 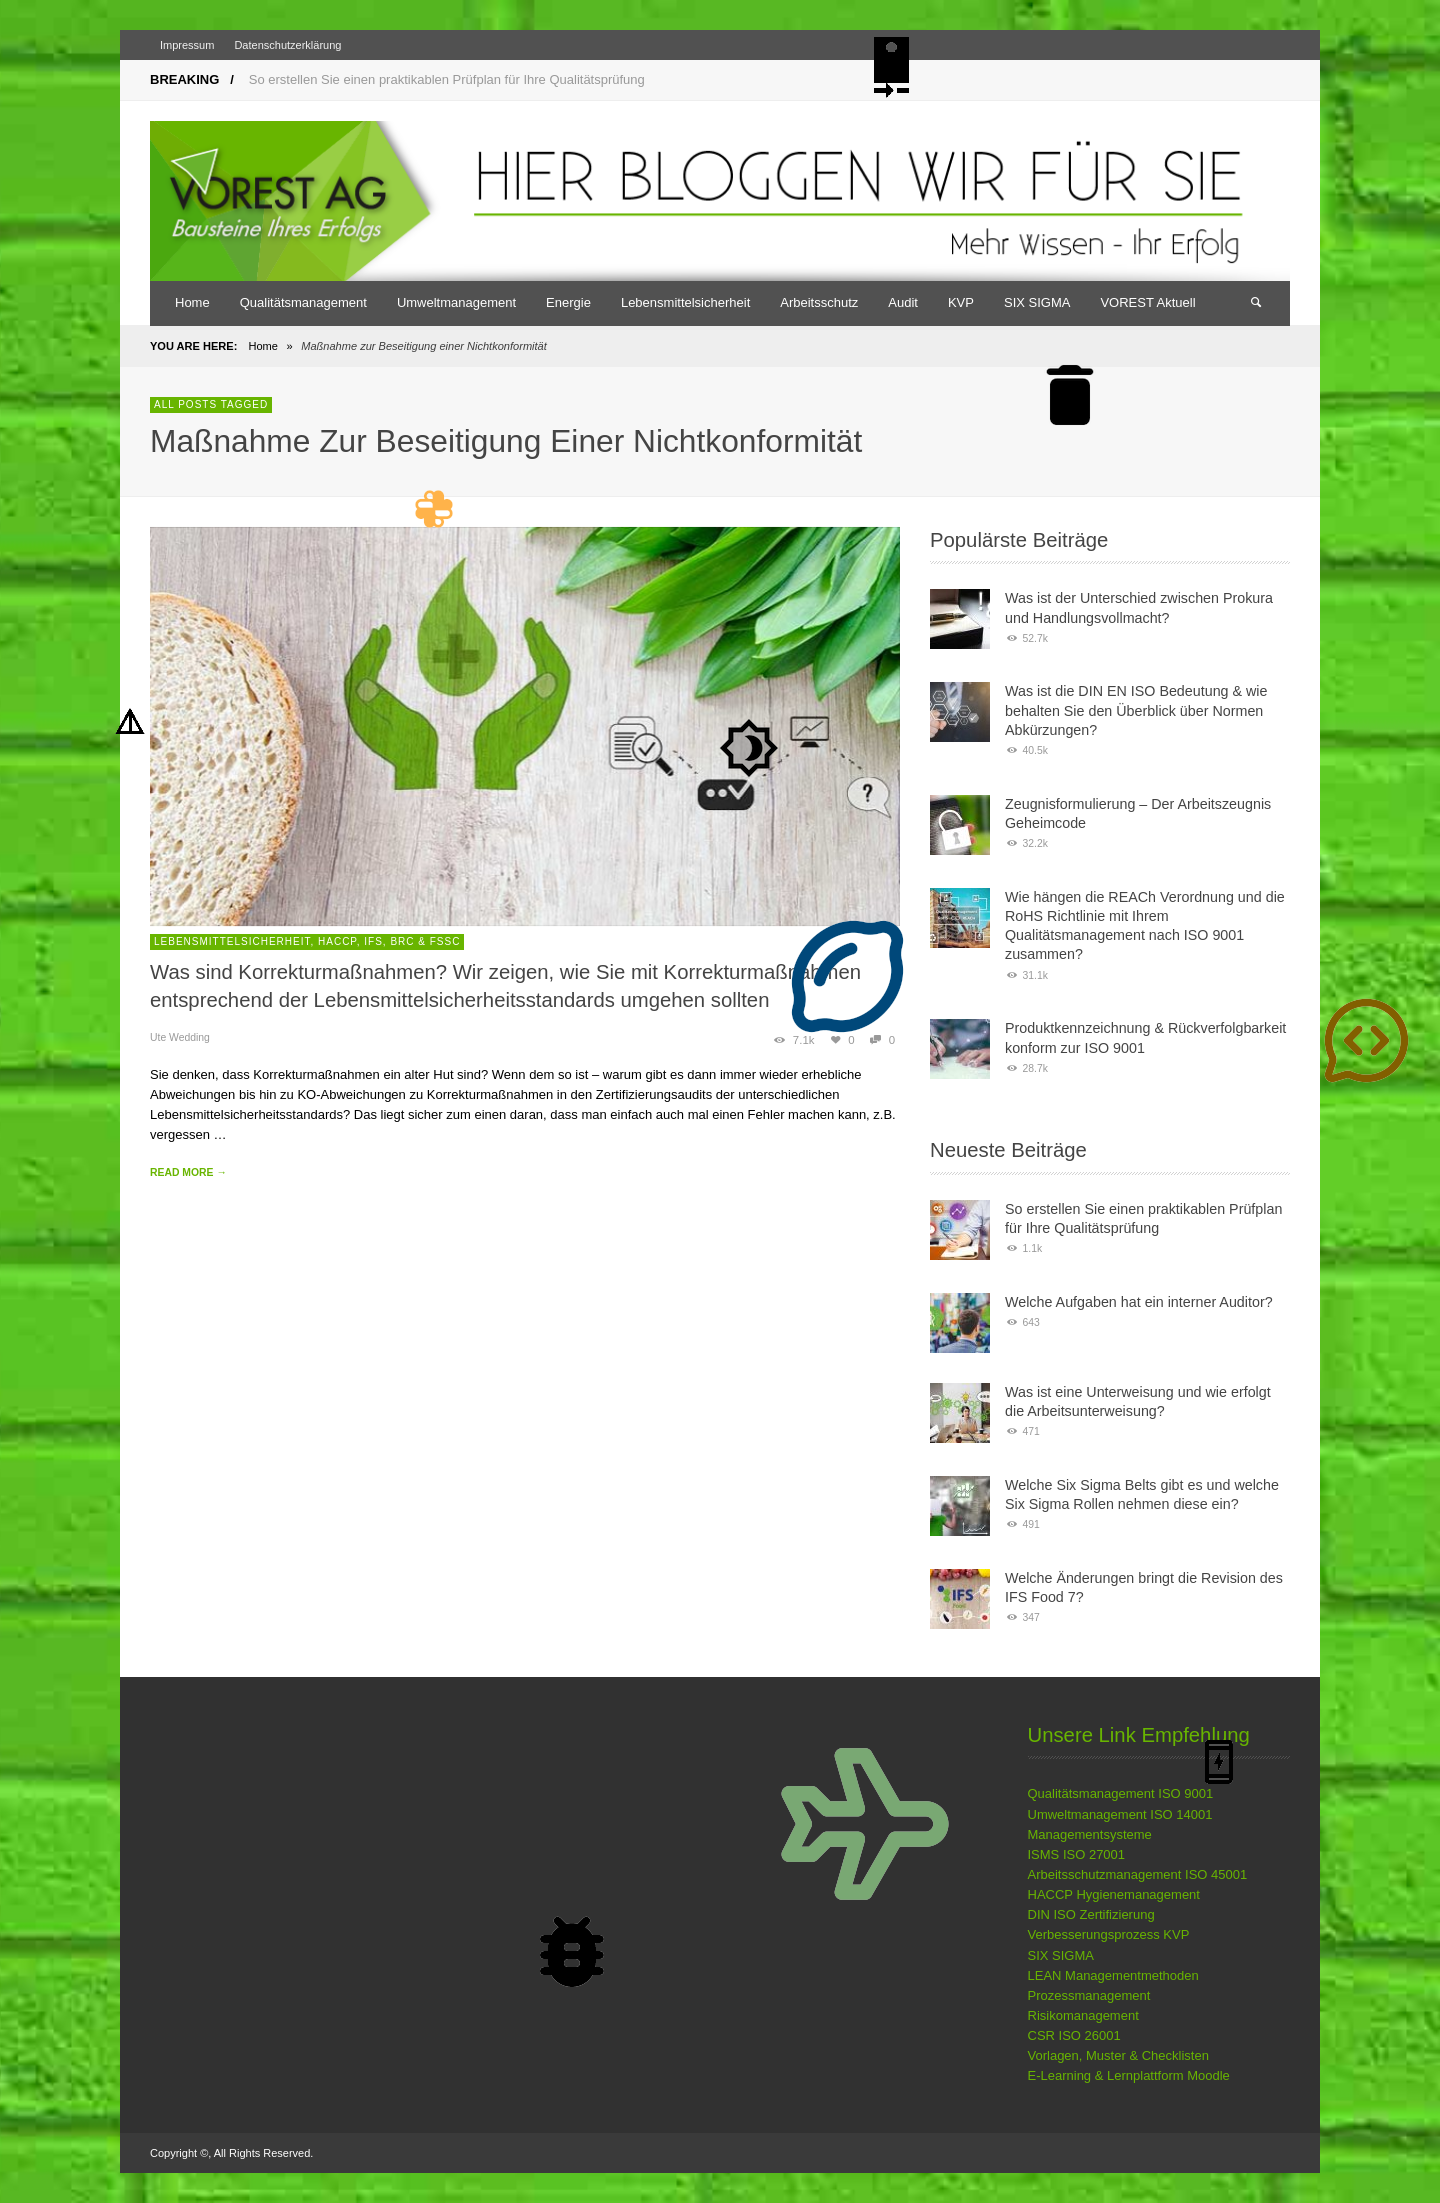 What do you see at coordinates (1366, 1040) in the screenshot?
I see `access code snippets in chat` at bounding box center [1366, 1040].